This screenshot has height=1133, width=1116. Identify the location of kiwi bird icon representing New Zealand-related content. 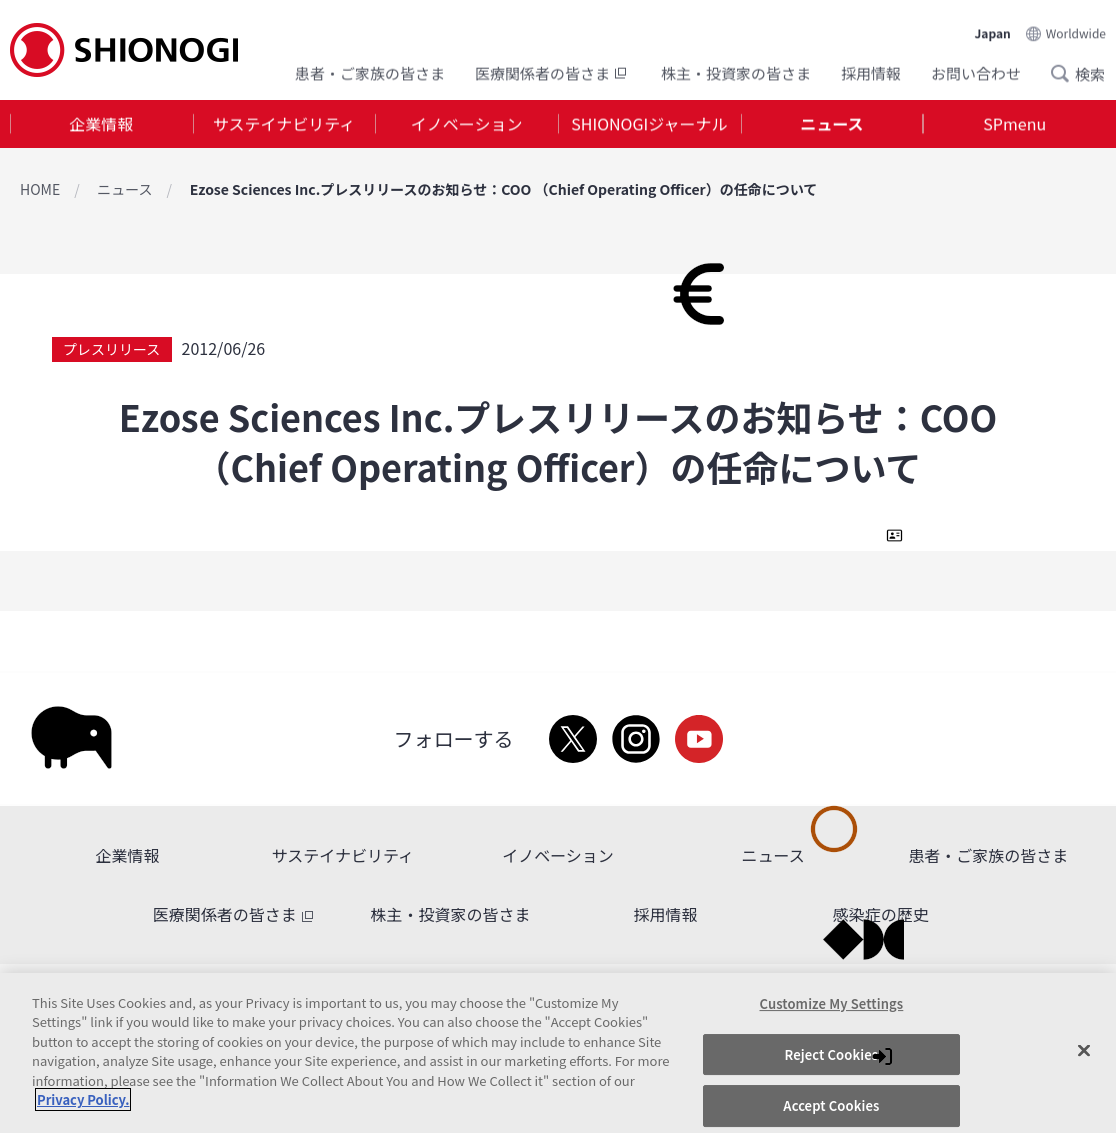
(71, 737).